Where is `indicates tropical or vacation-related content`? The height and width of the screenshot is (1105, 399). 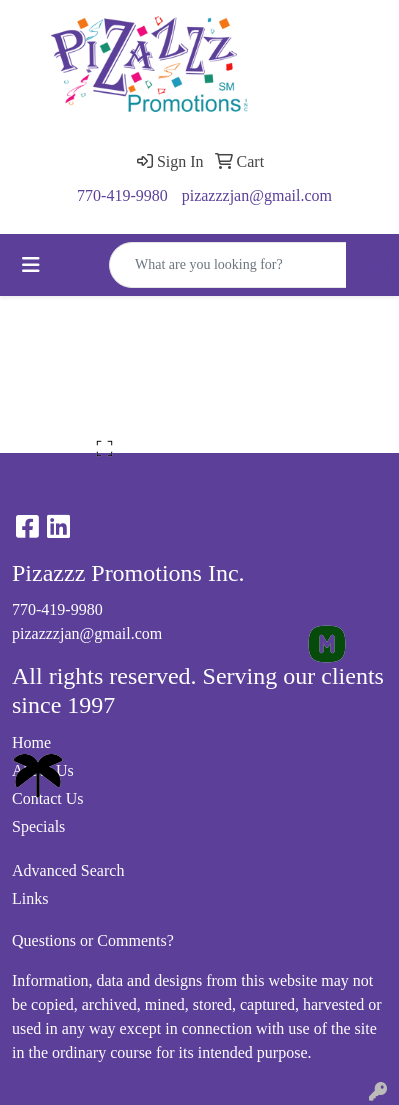
indicates tropical or vacation-related content is located at coordinates (38, 775).